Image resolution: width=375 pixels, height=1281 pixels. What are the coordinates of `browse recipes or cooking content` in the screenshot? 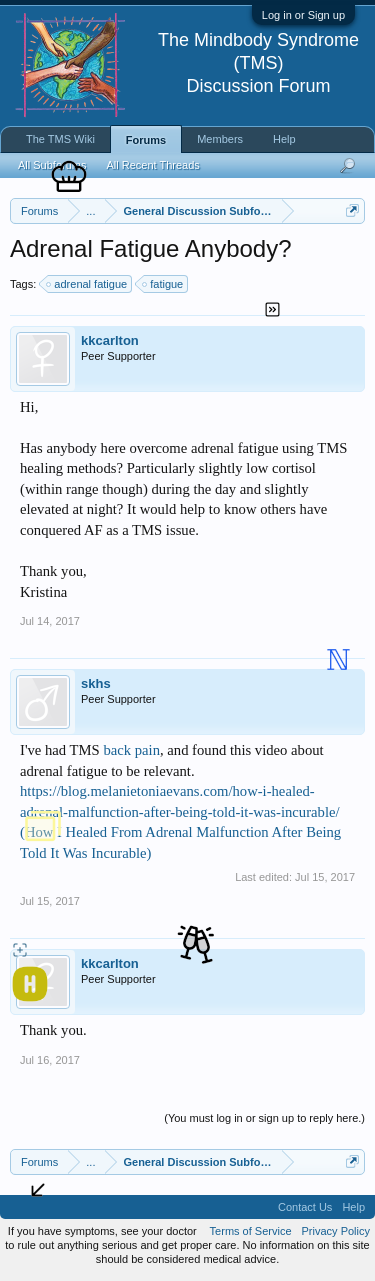 It's located at (69, 177).